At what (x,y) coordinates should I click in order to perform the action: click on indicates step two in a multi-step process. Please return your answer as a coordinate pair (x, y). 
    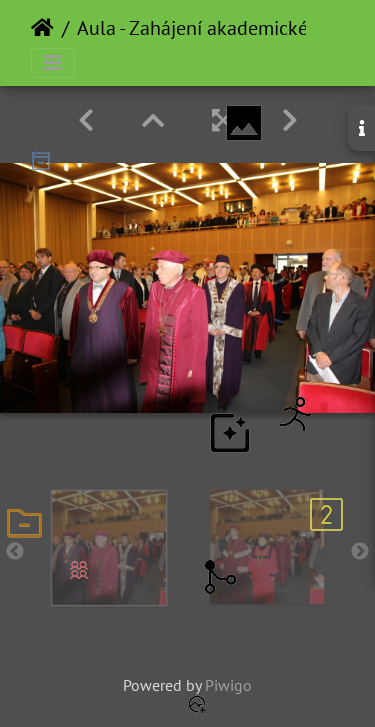
    Looking at the image, I should click on (326, 514).